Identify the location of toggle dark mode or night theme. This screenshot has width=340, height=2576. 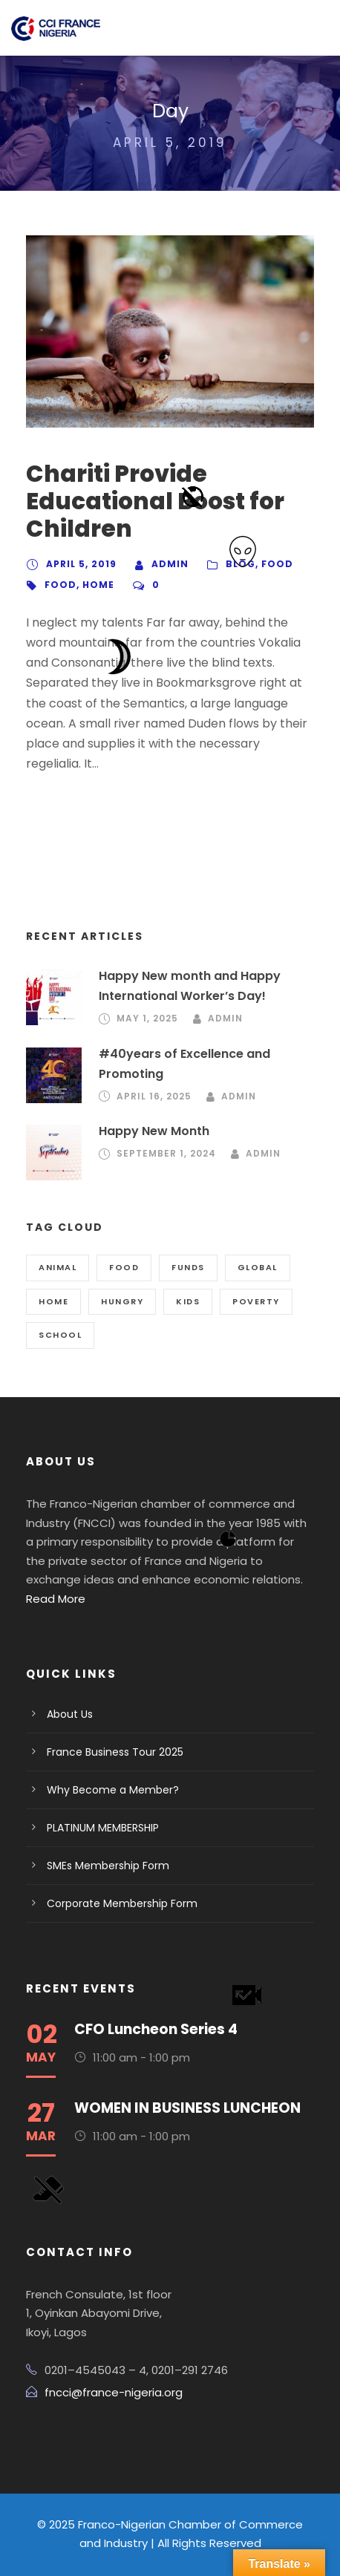
(118, 656).